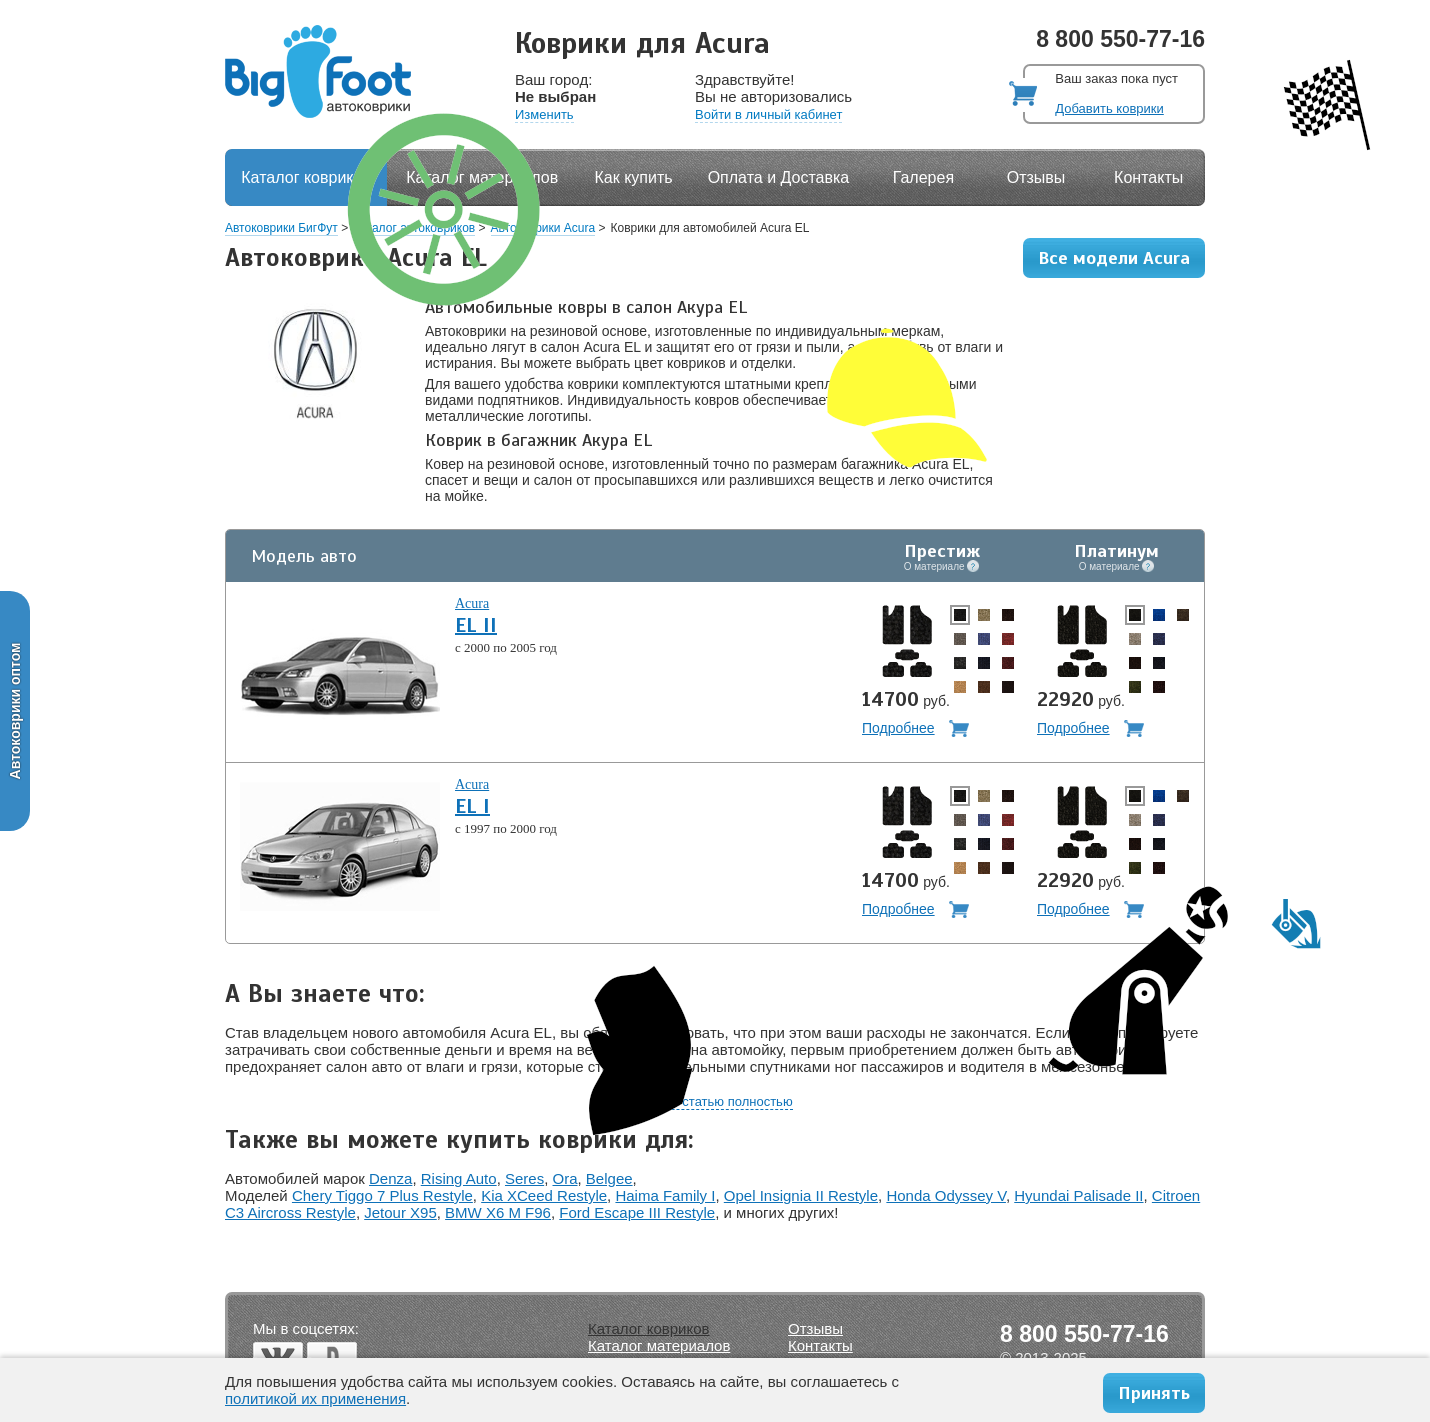  What do you see at coordinates (443, 209) in the screenshot?
I see `select a wheel or cart component in a game` at bounding box center [443, 209].